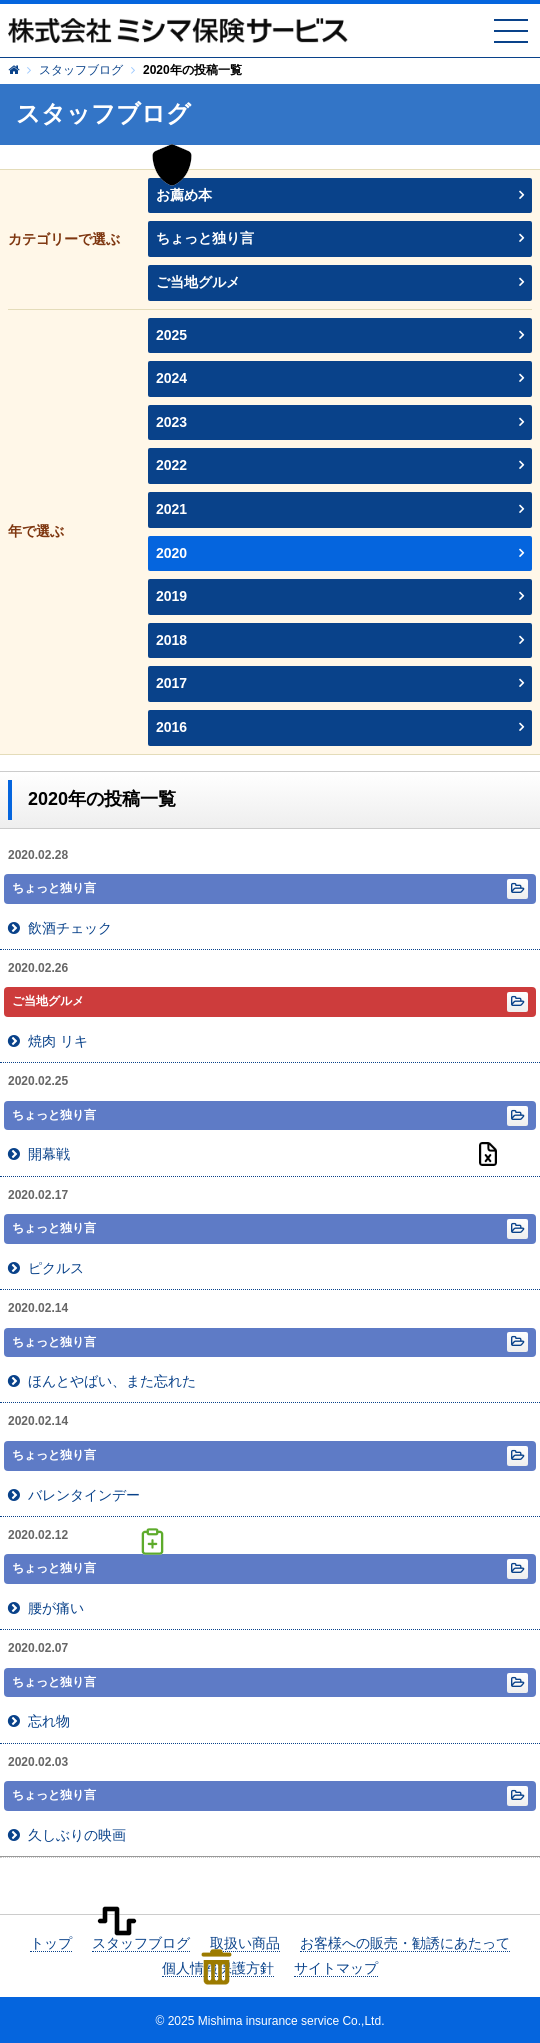 The height and width of the screenshot is (2043, 540). What do you see at coordinates (488, 1154) in the screenshot?
I see `open or view an excel spreadsheet` at bounding box center [488, 1154].